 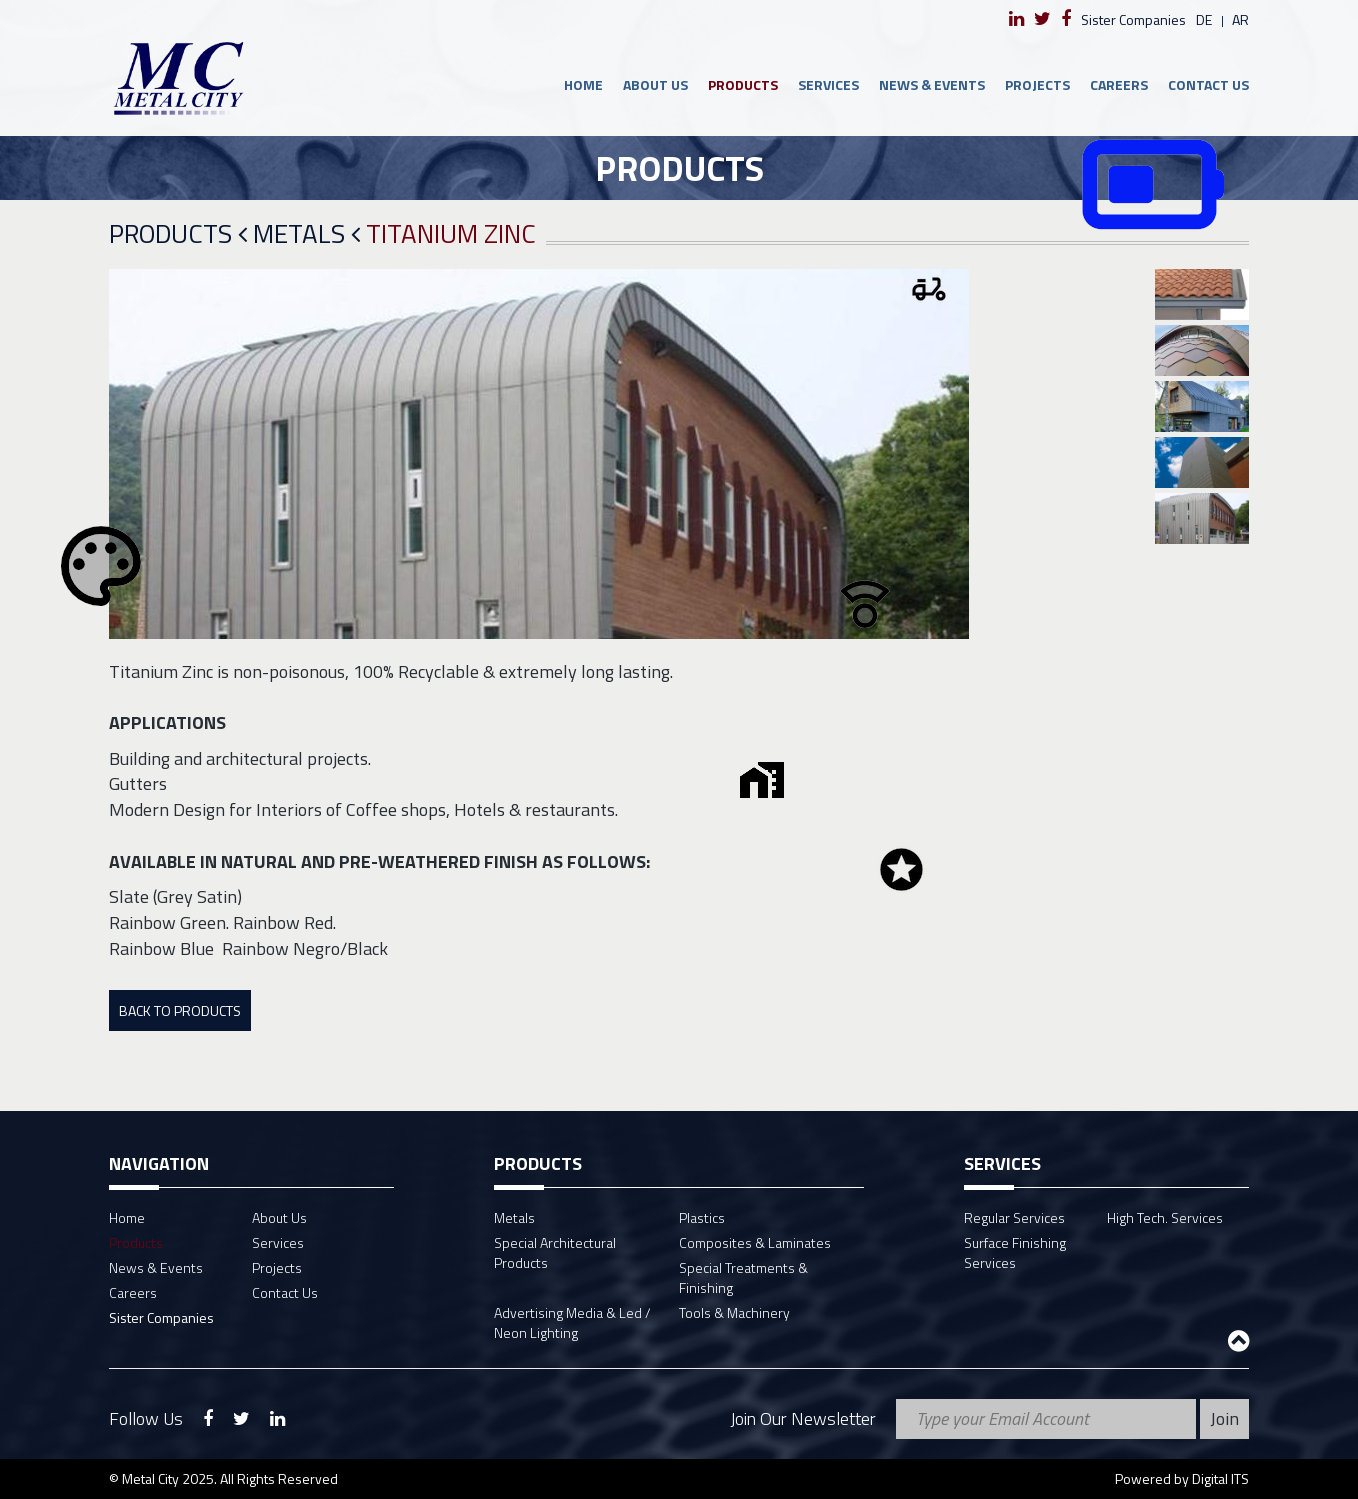 I want to click on select moped or scooter delivery option, so click(x=929, y=289).